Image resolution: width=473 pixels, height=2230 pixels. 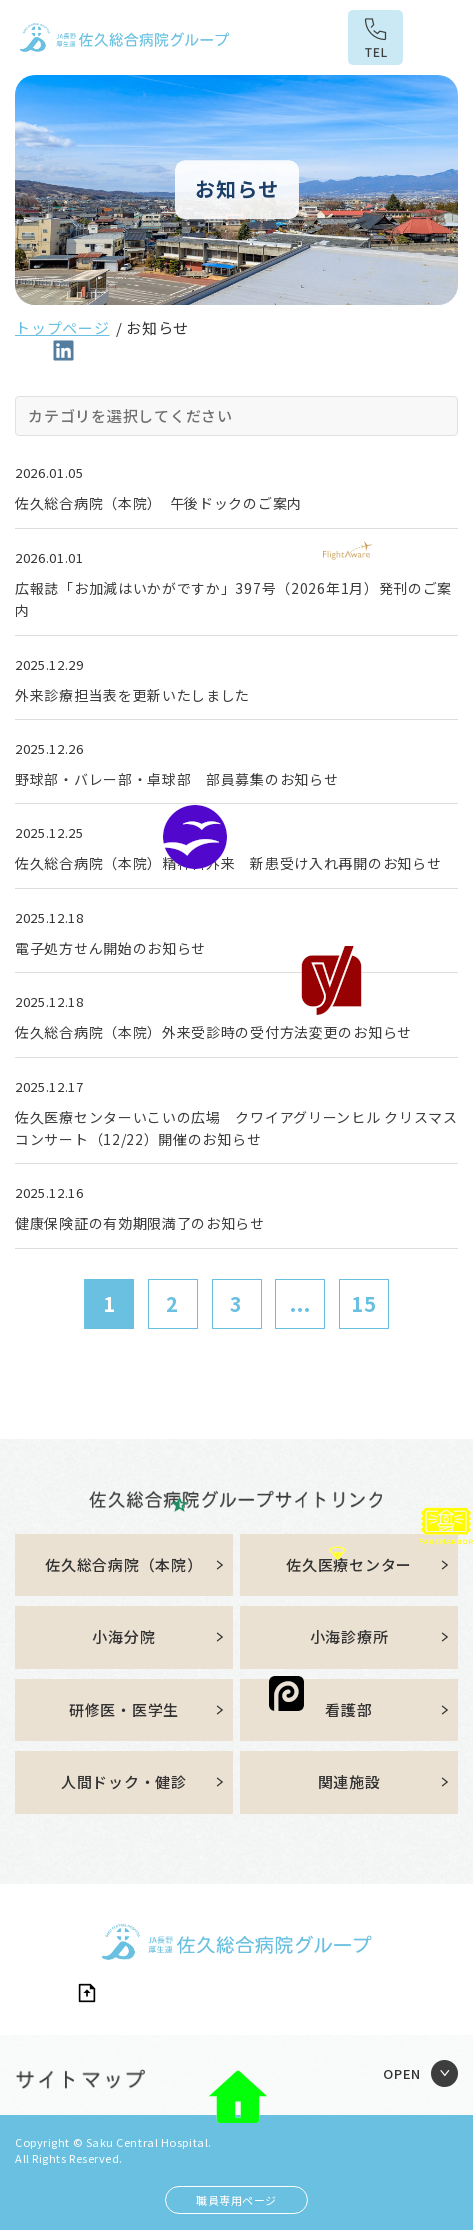 What do you see at coordinates (286, 1693) in the screenshot?
I see `open Photopea image editor` at bounding box center [286, 1693].